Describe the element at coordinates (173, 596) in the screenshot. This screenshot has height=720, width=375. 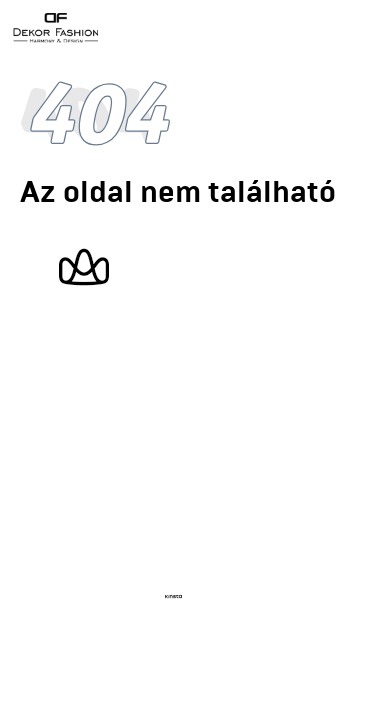
I see `Kinsta web hosting service logo` at that location.